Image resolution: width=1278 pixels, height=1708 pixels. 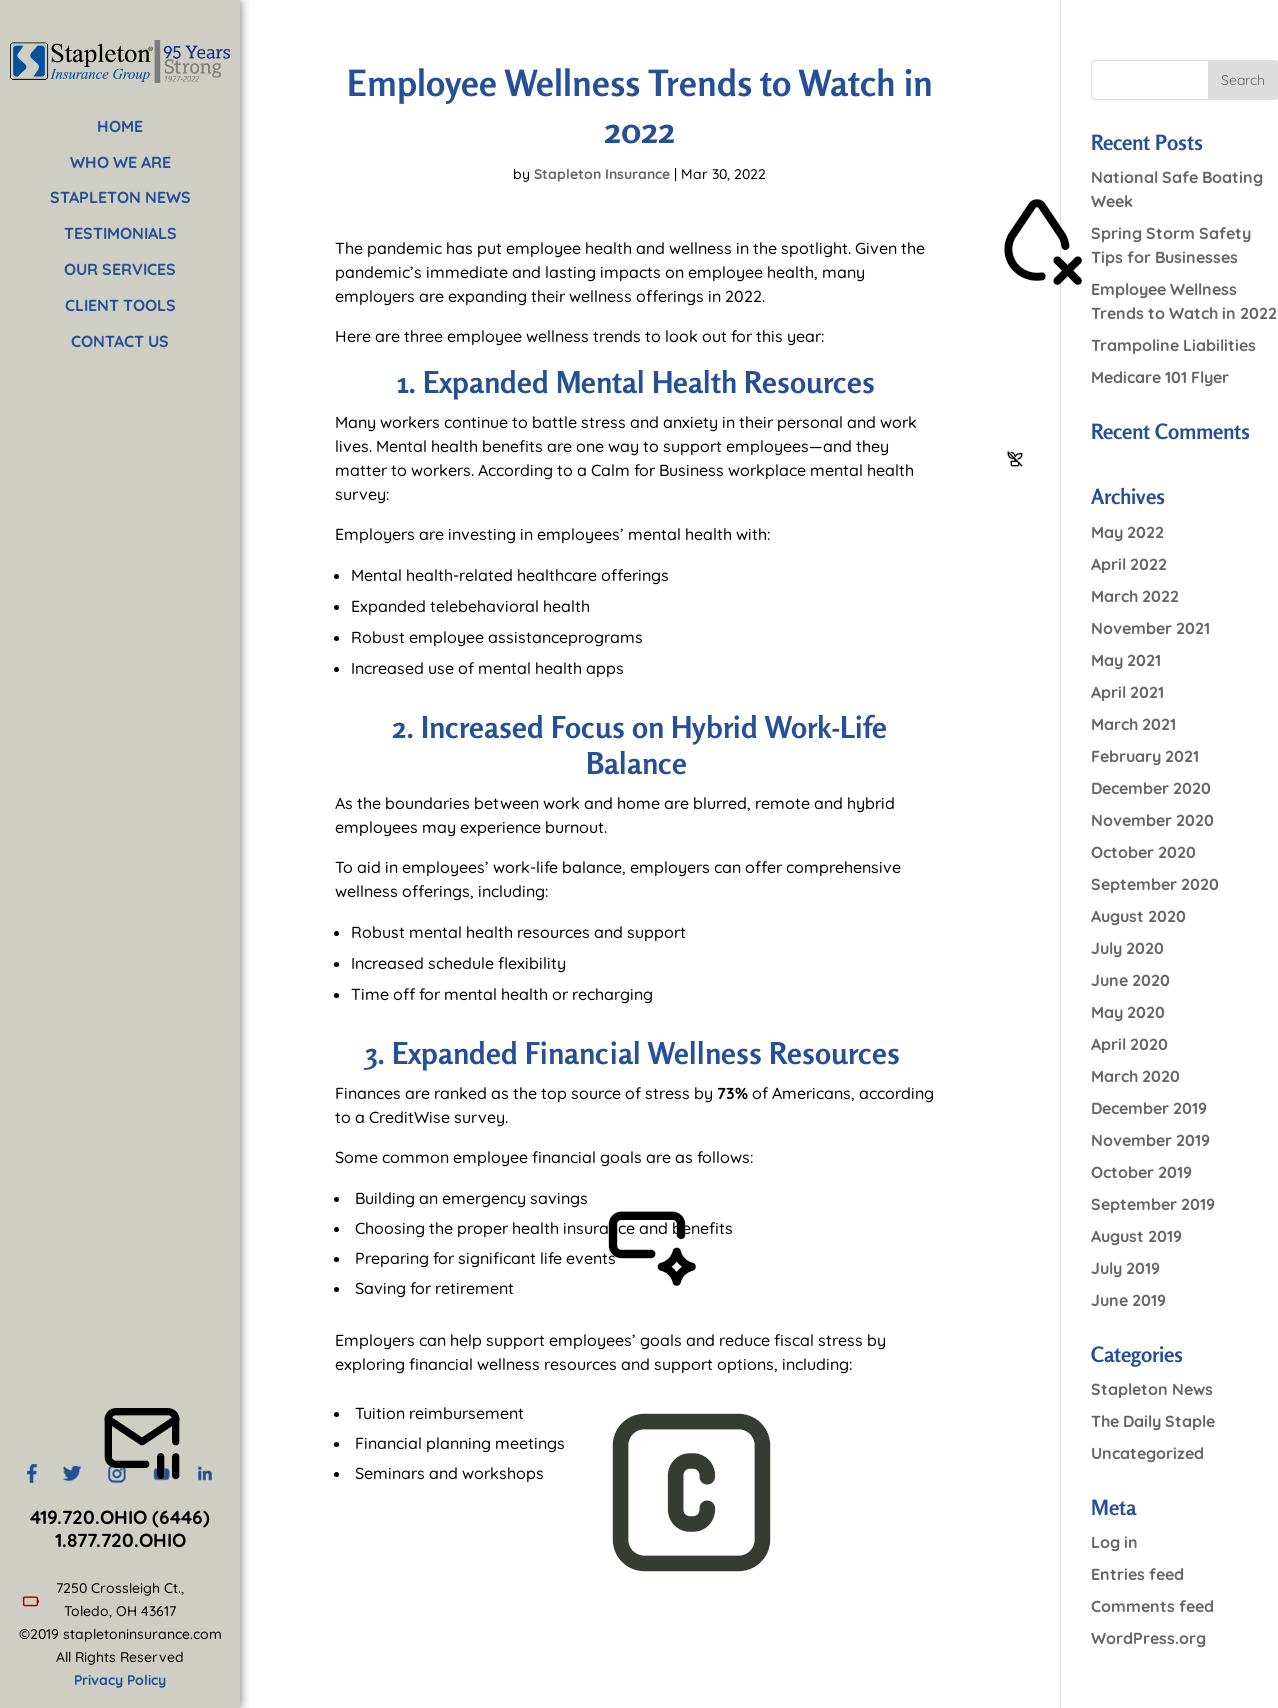 What do you see at coordinates (30, 1600) in the screenshot?
I see `indicates battery is empty or critically low` at bounding box center [30, 1600].